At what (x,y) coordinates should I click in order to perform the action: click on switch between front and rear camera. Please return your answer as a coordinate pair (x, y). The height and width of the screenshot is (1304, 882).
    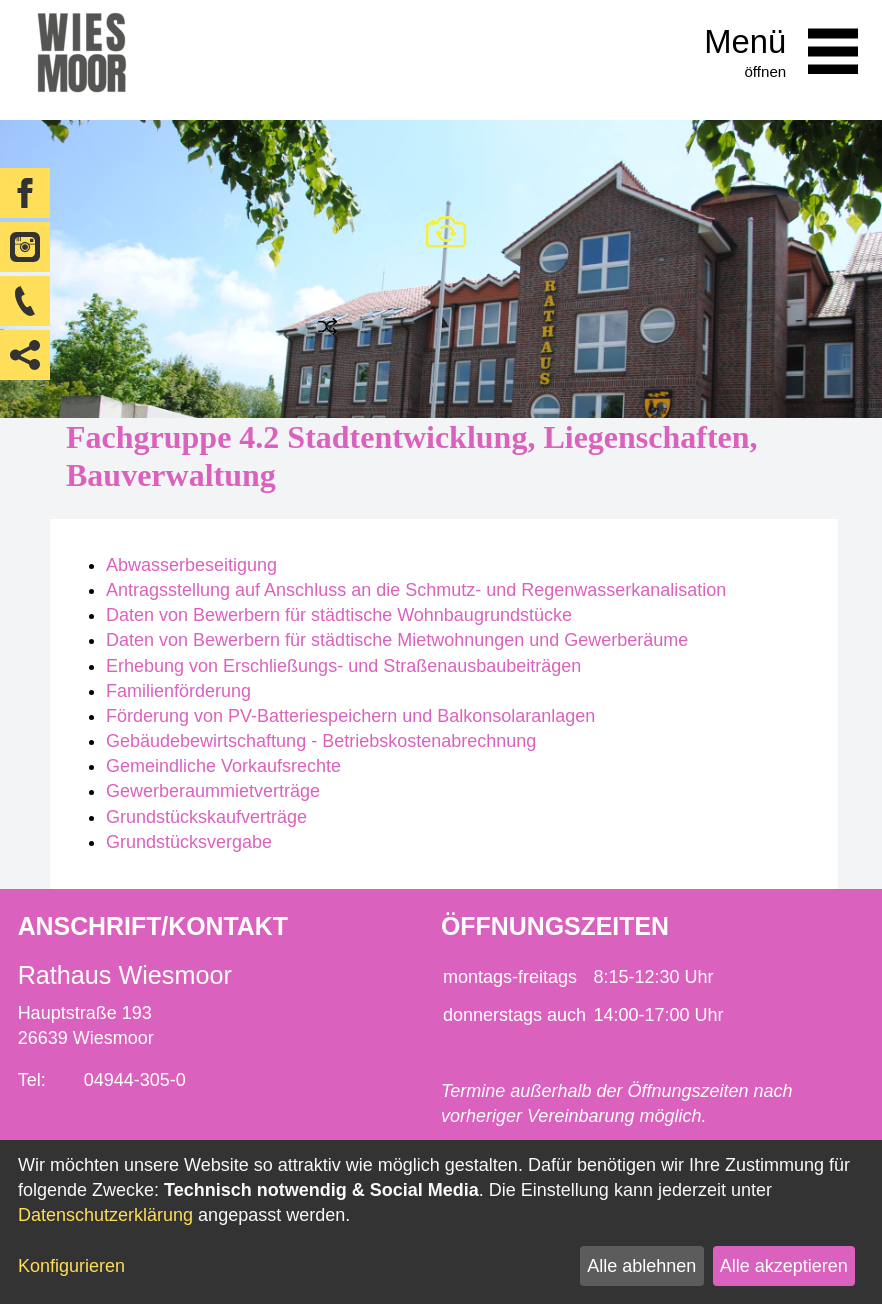
    Looking at the image, I should click on (446, 232).